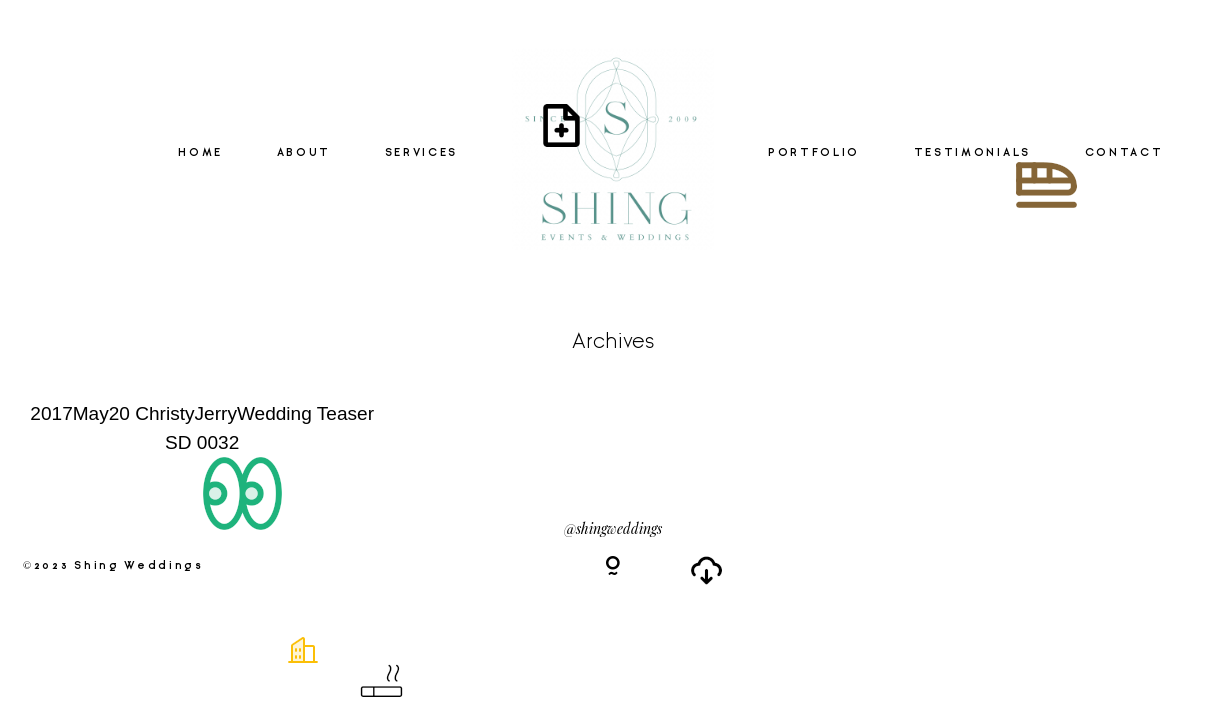 The image size is (1226, 720). Describe the element at coordinates (303, 651) in the screenshot. I see `view nearby buildings or properties` at that location.